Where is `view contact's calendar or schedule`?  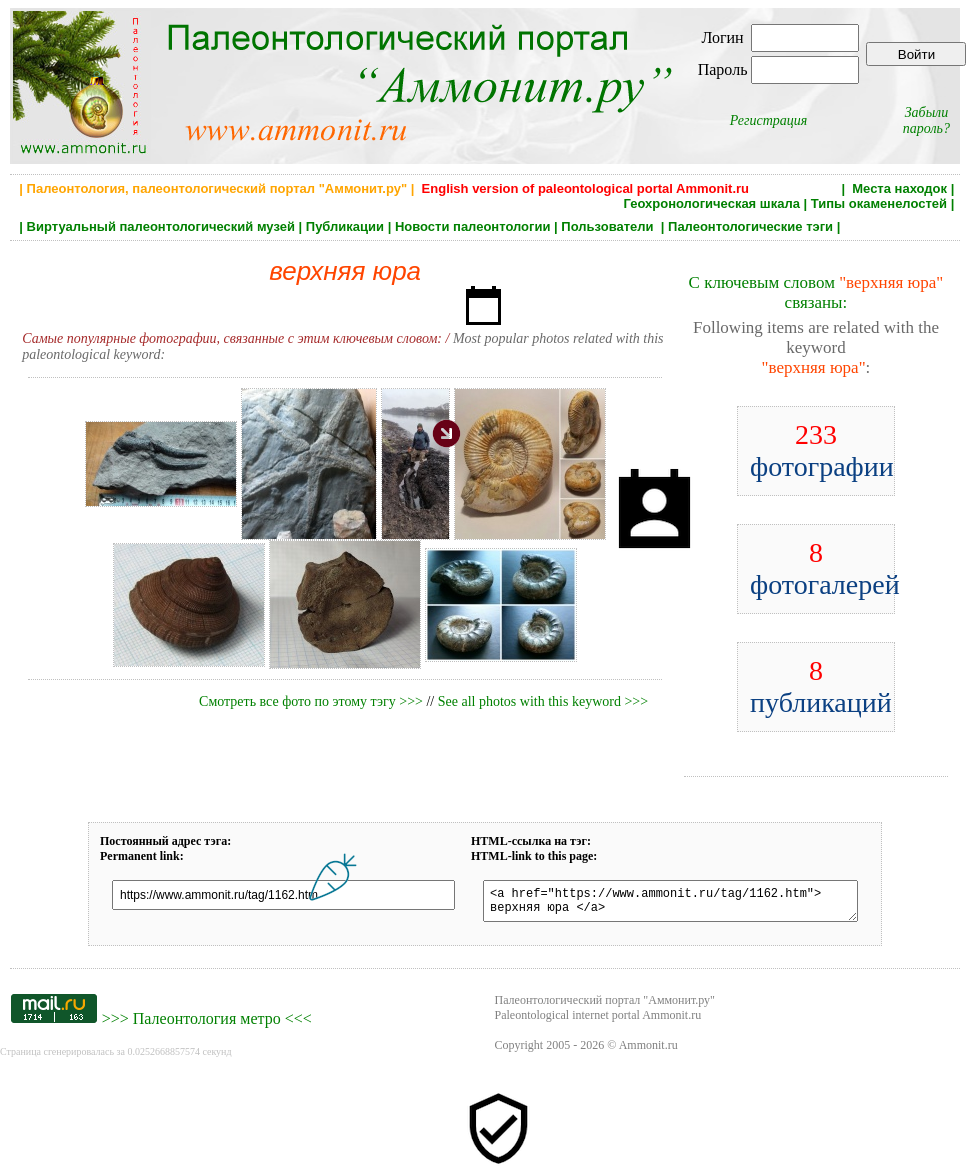 view contact's calendar or schedule is located at coordinates (654, 512).